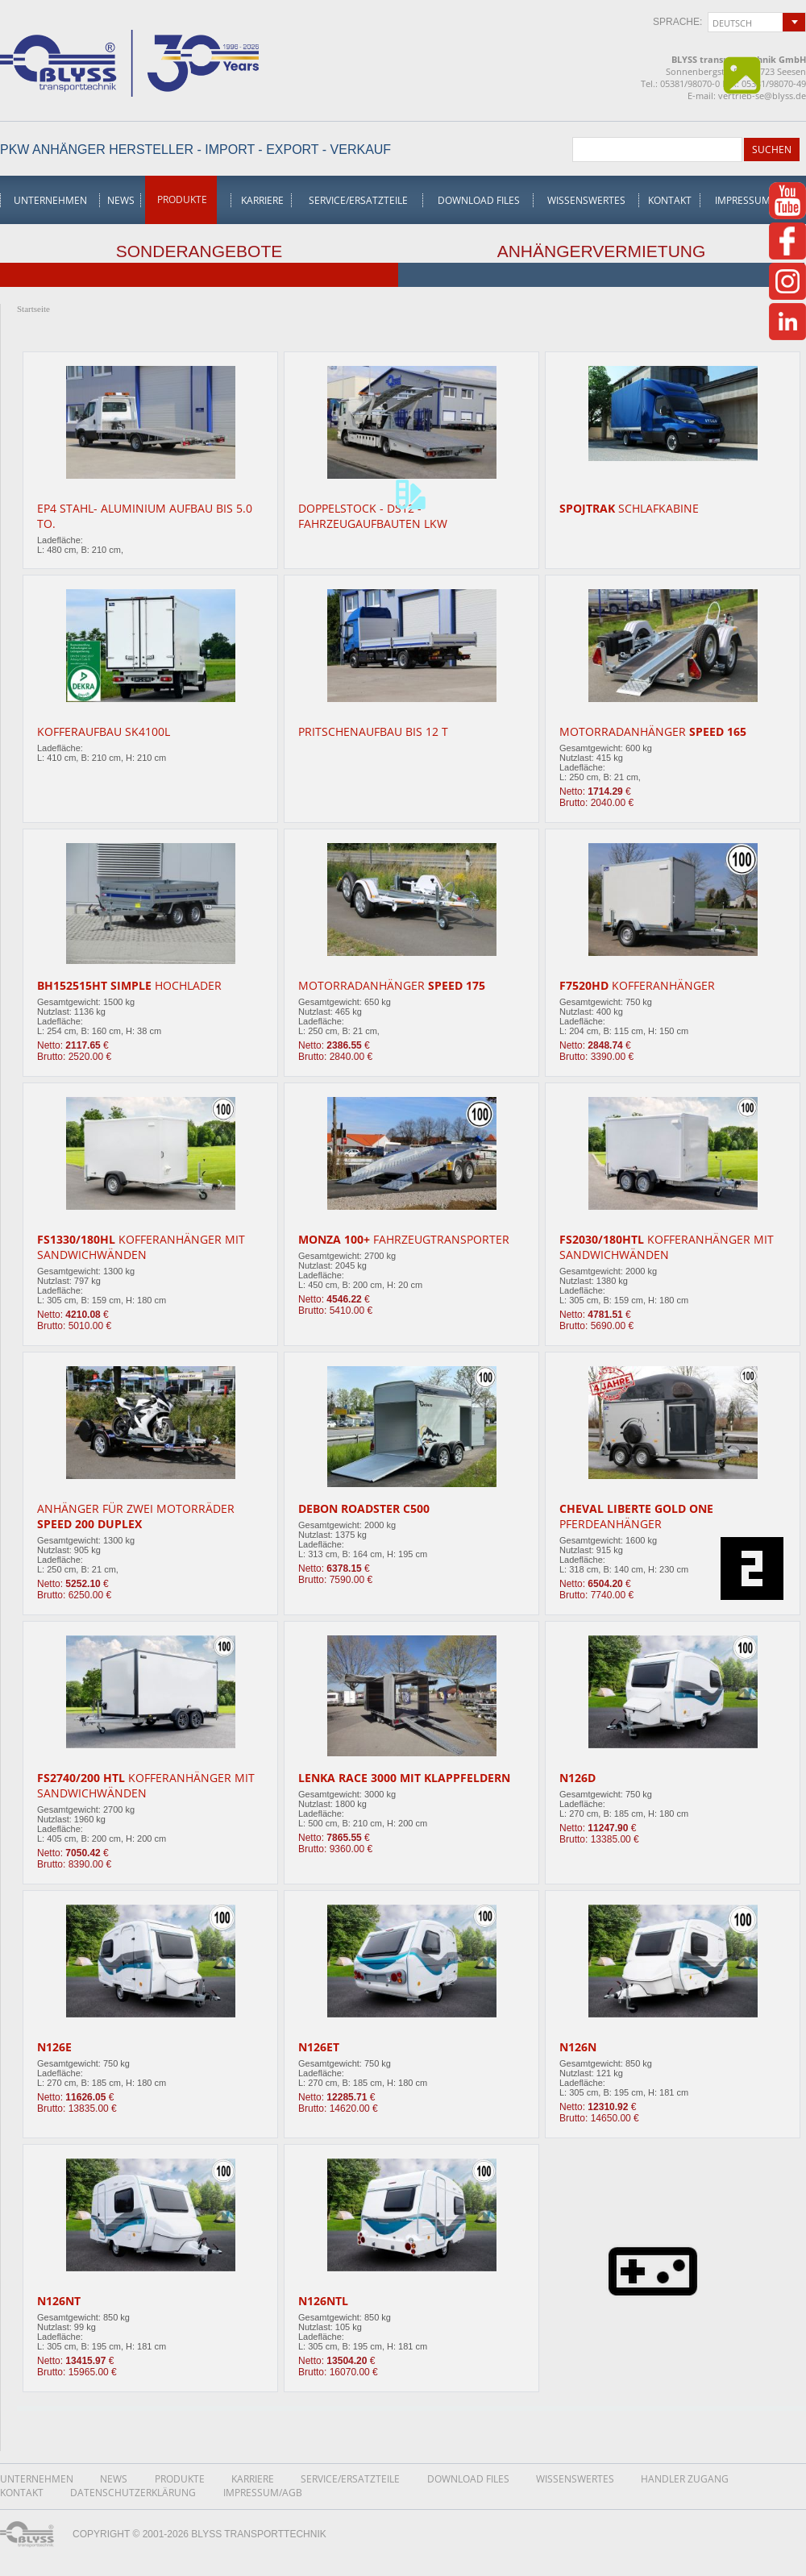 This screenshot has height=2576, width=806. What do you see at coordinates (742, 75) in the screenshot?
I see `view image or photo` at bounding box center [742, 75].